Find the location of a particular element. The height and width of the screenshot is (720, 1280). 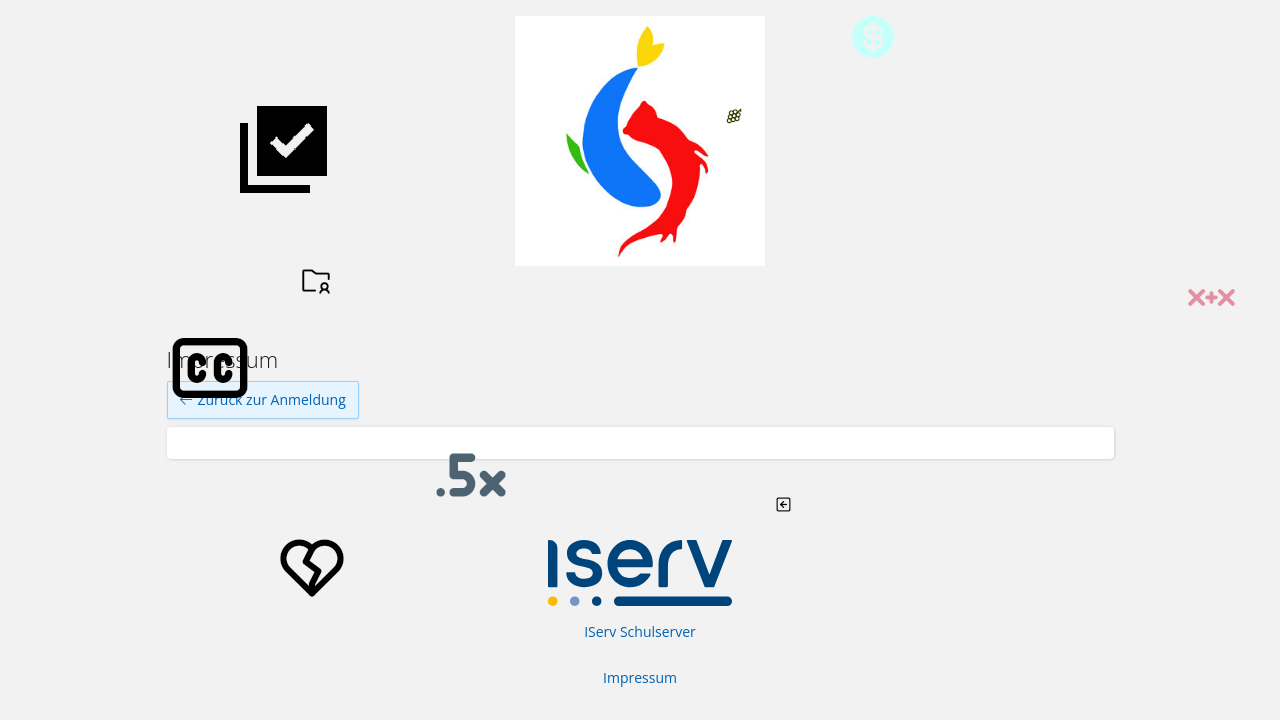

mathematical expression or formula input is located at coordinates (1211, 297).